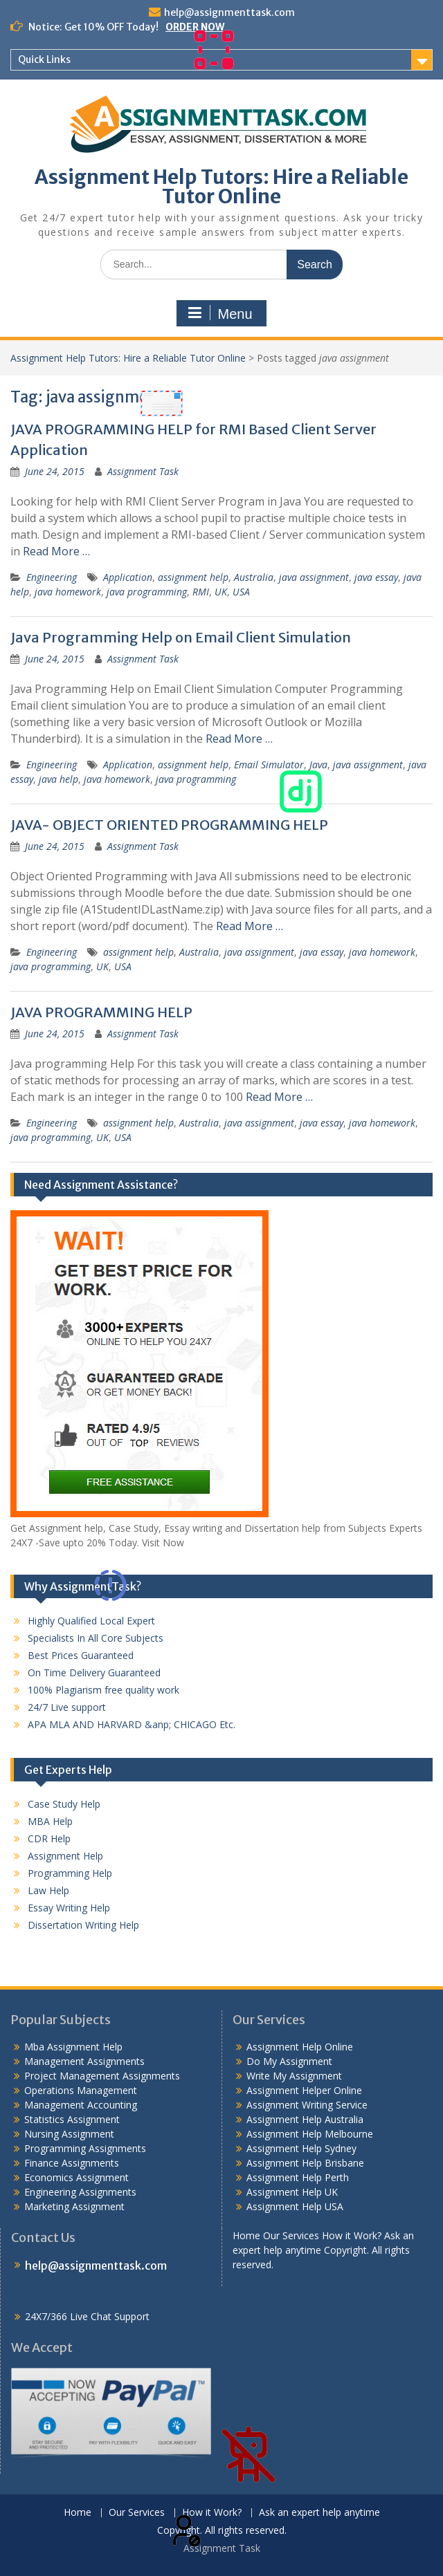  I want to click on django web framework logo, so click(300, 791).